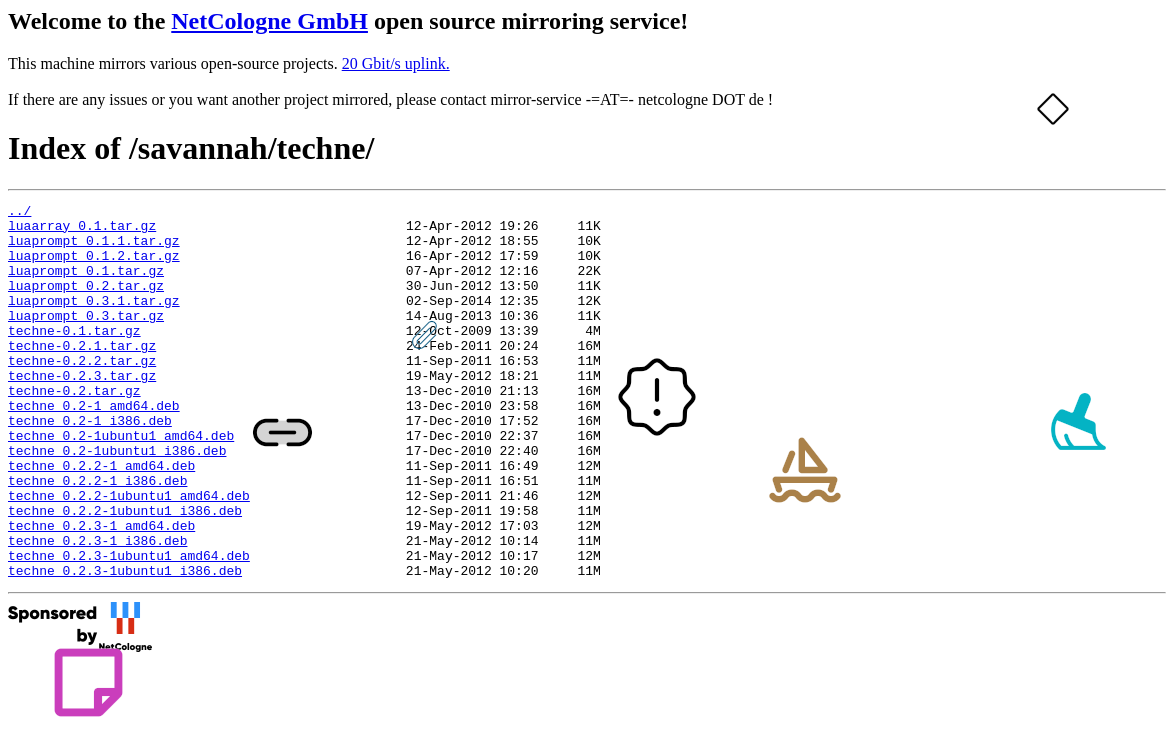 This screenshot has height=735, width=1174. I want to click on create a new note, so click(88, 682).